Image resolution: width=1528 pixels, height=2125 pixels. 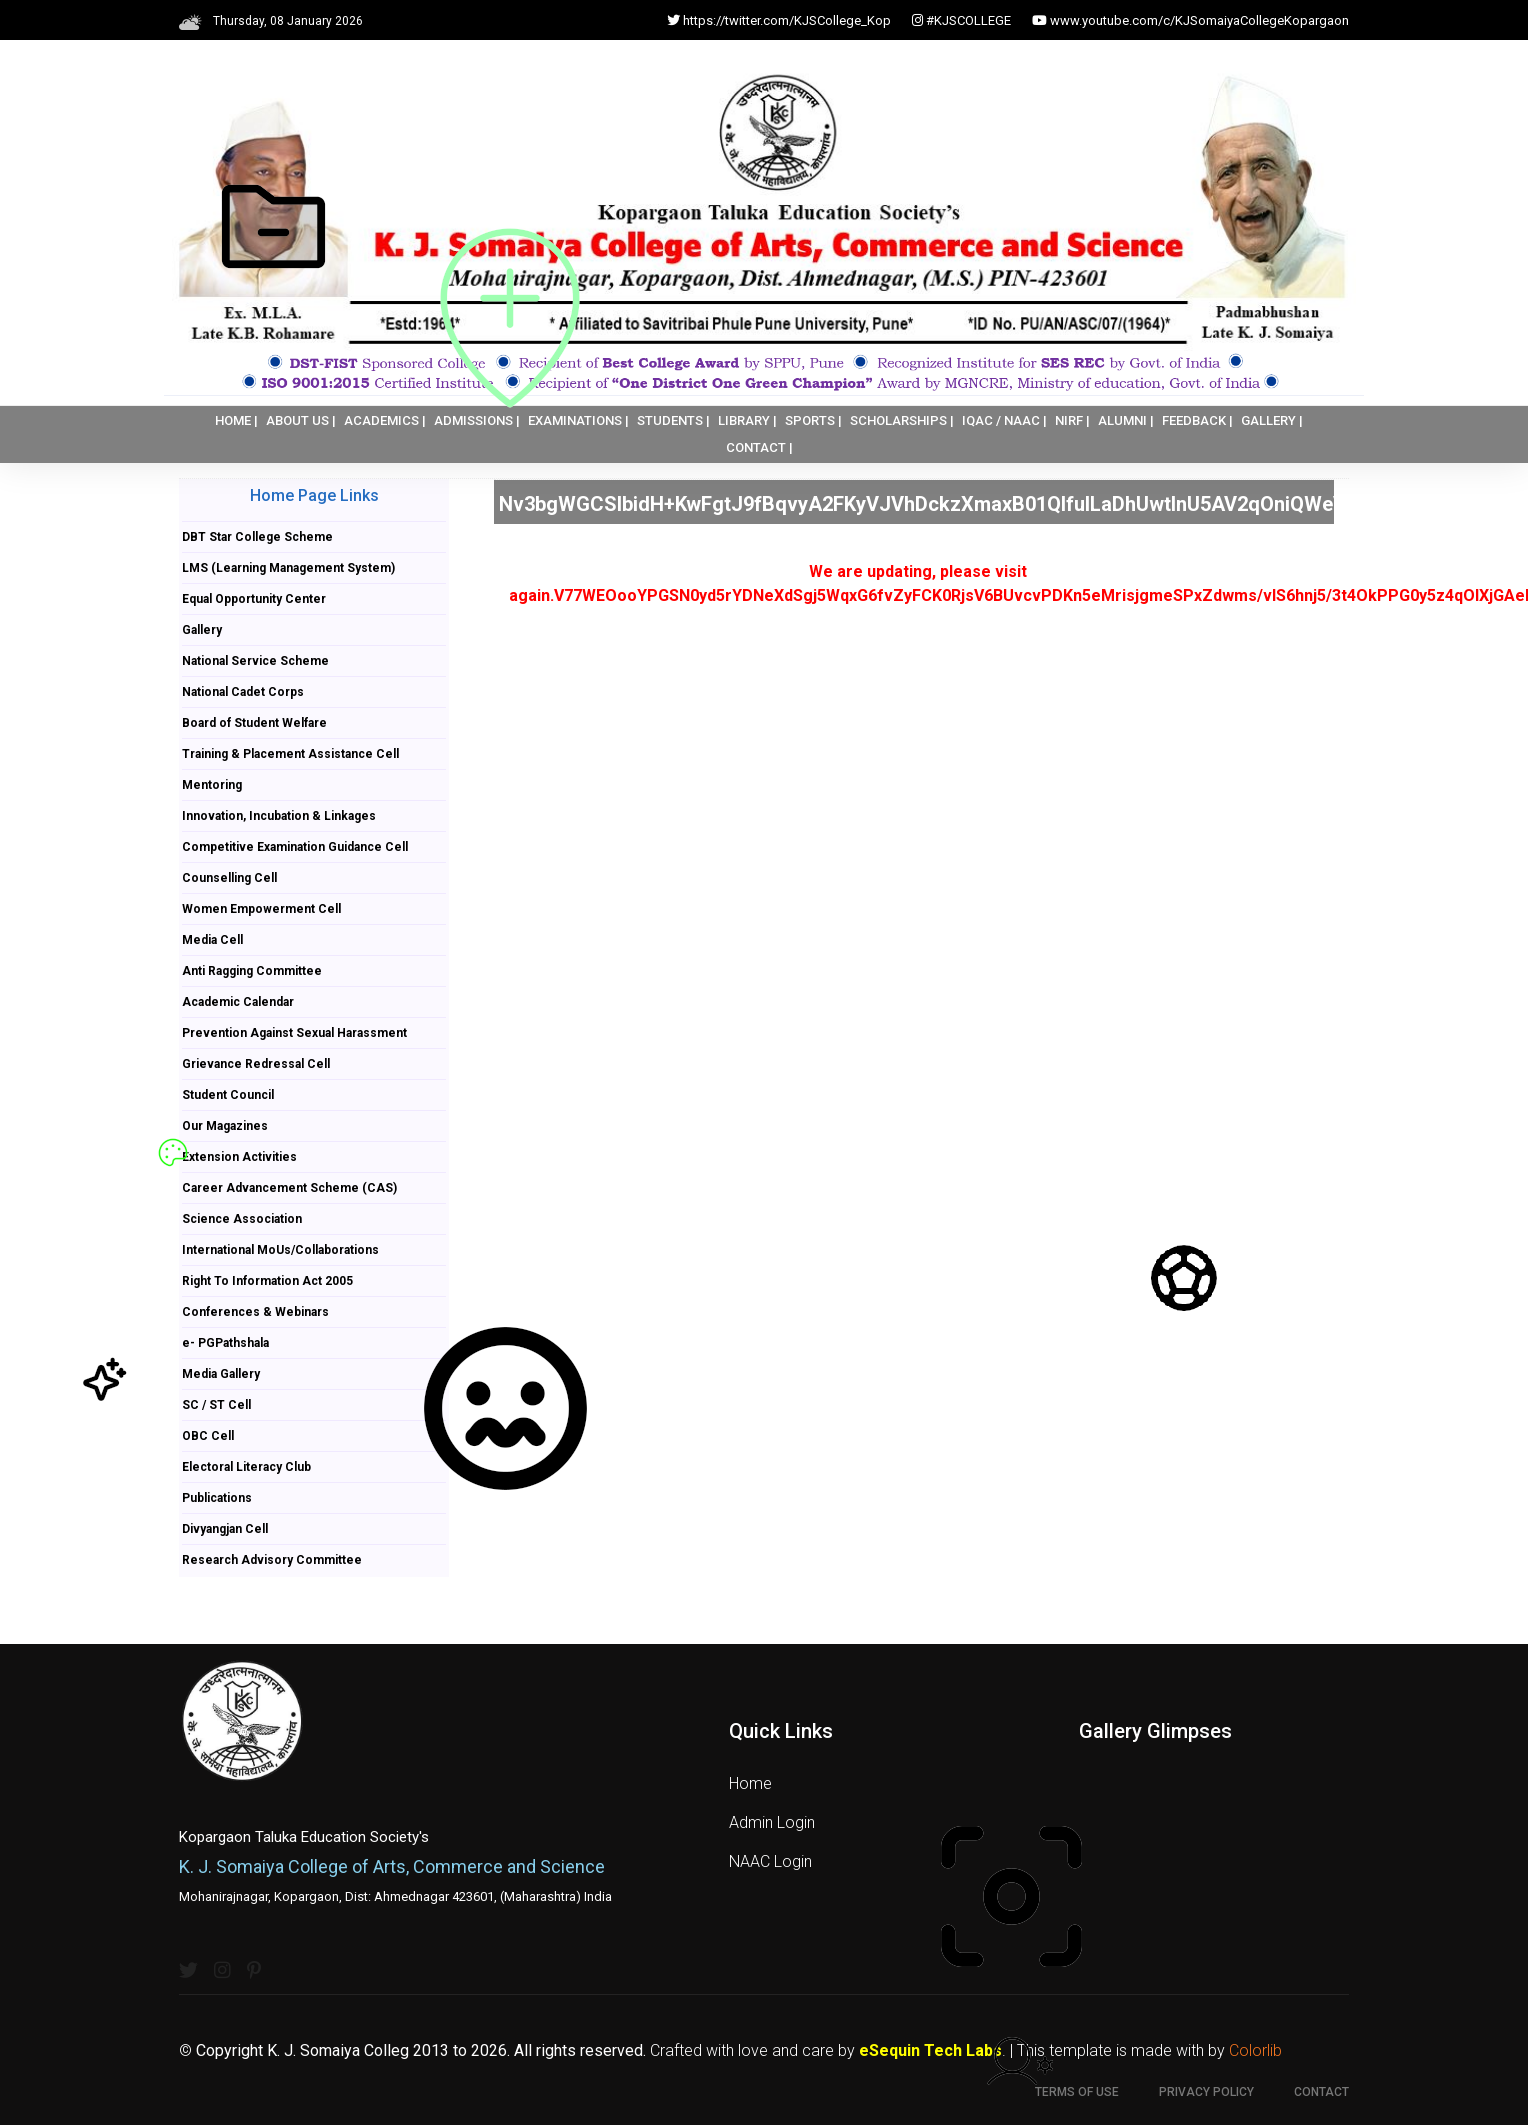 I want to click on focus on a specific area or element, so click(x=1011, y=1896).